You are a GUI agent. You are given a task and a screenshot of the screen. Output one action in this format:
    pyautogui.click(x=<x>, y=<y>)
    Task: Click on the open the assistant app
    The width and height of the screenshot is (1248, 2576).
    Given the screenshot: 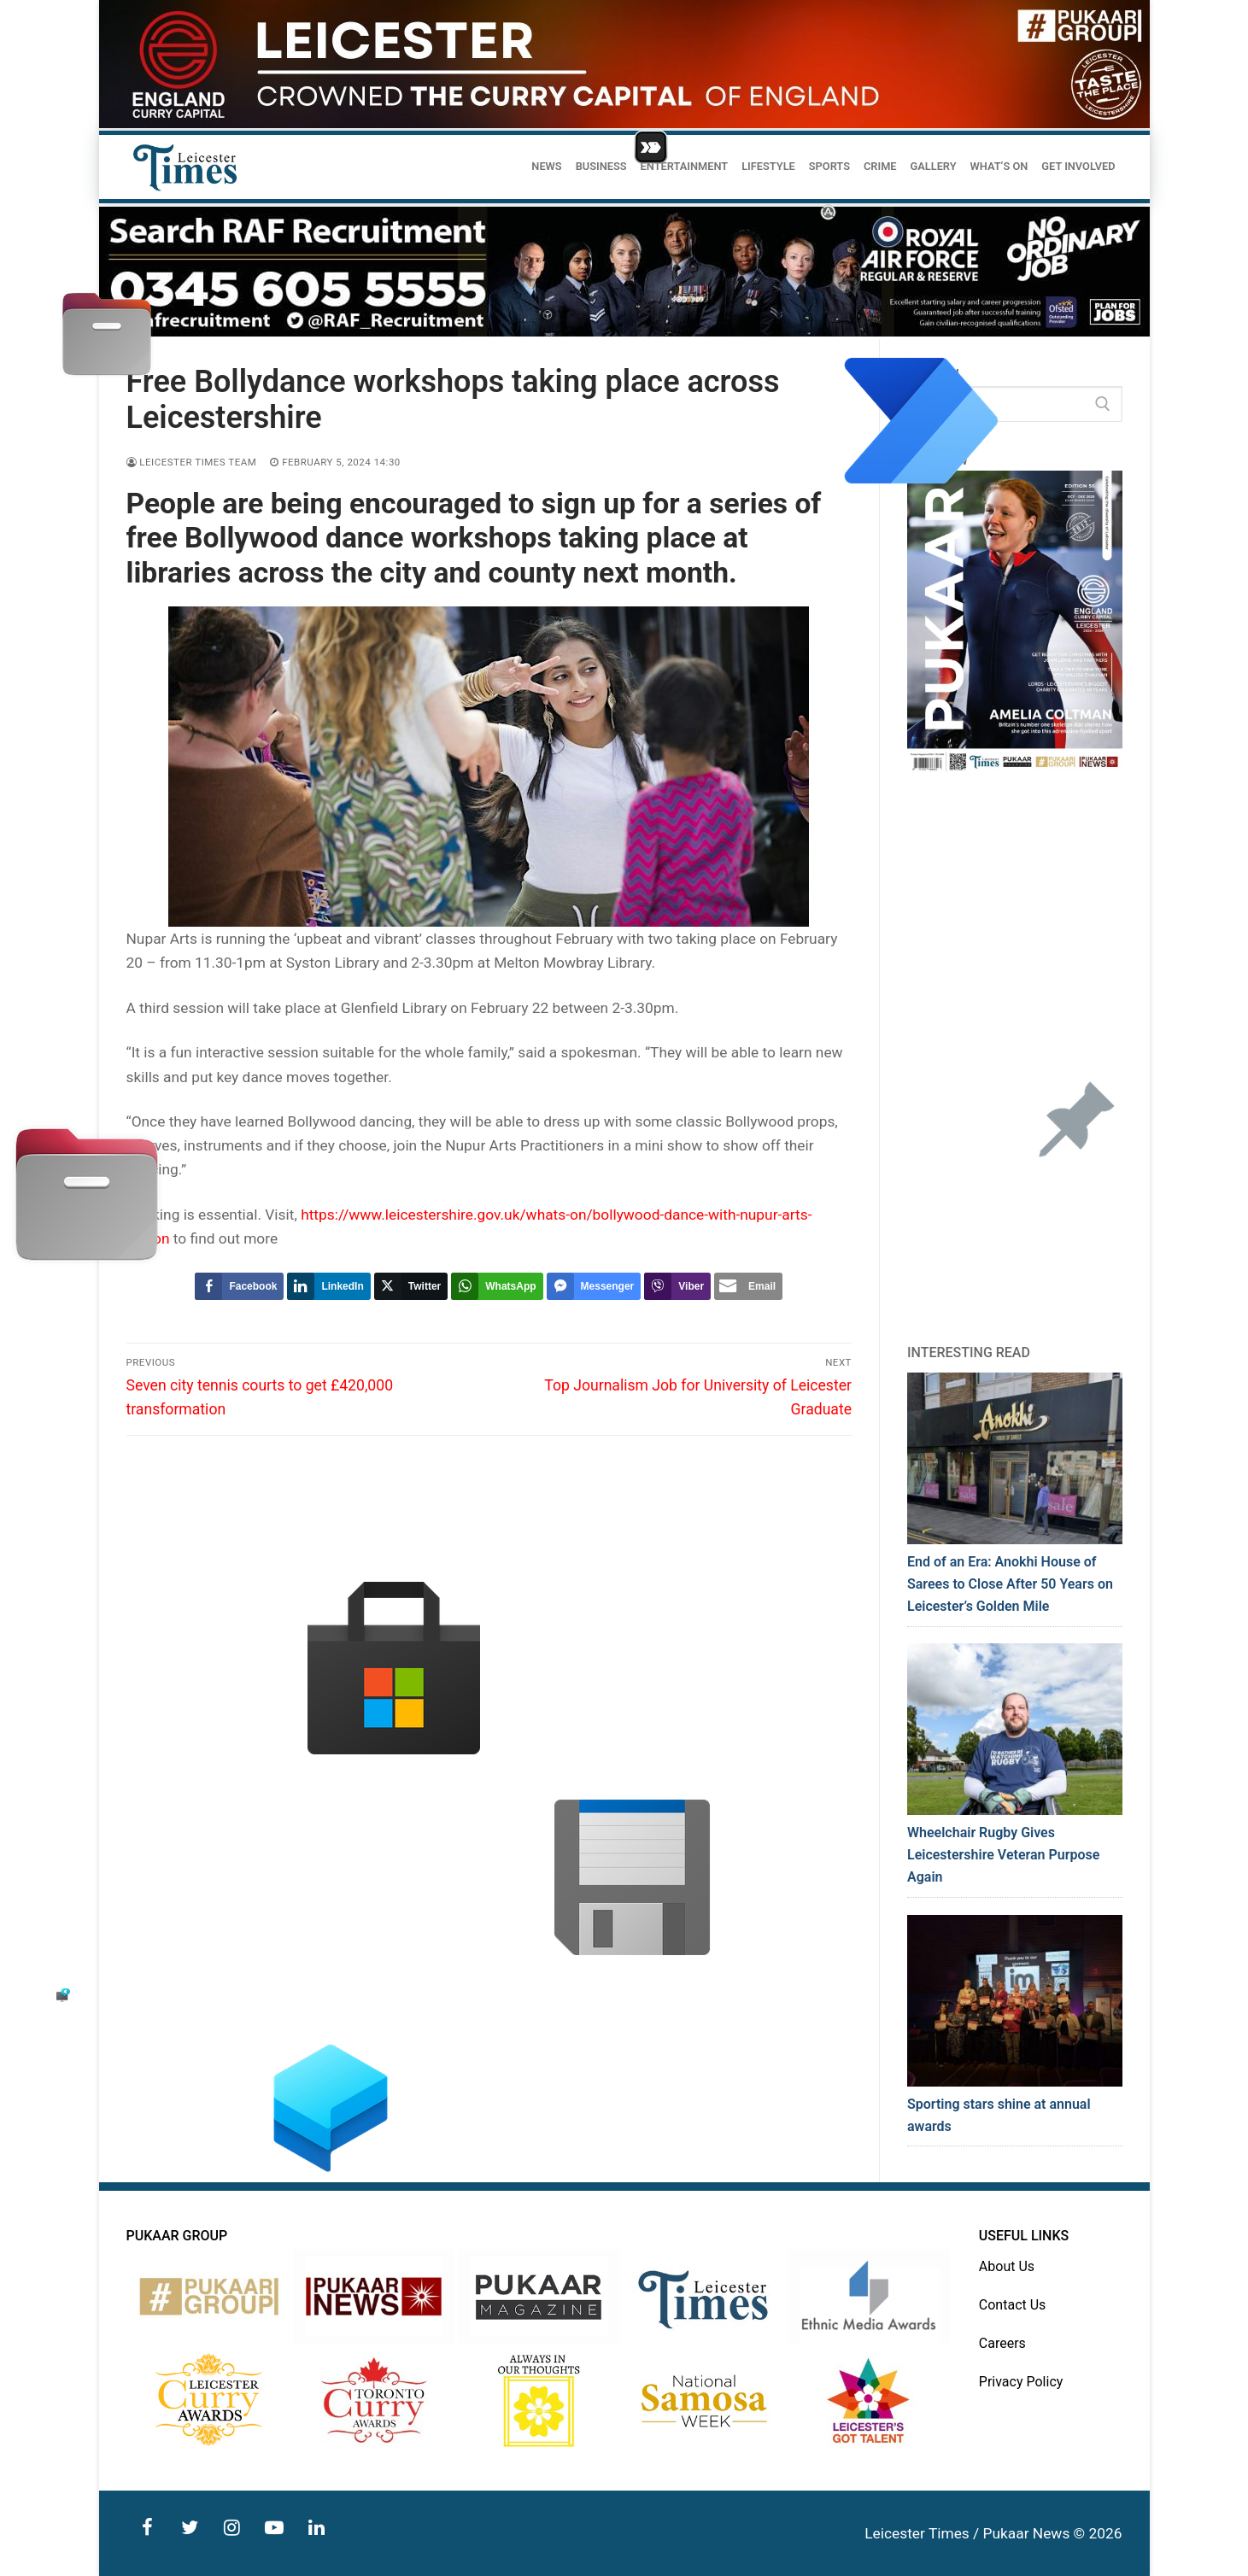 What is the action you would take?
    pyautogui.click(x=331, y=2109)
    